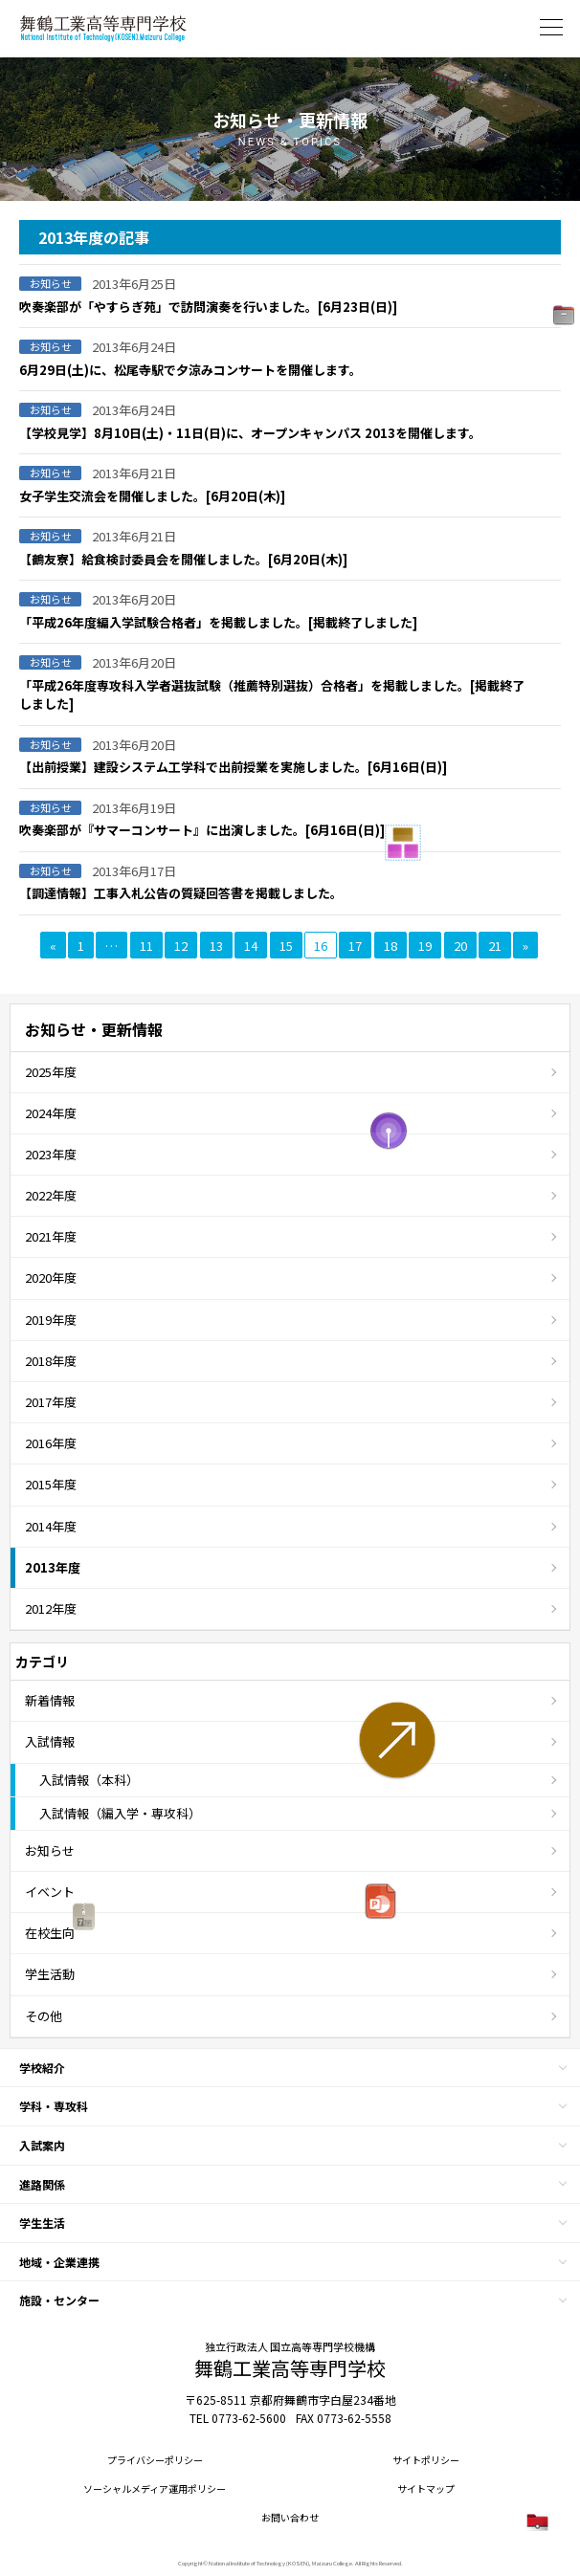  I want to click on open the podcasts app, so click(389, 1131).